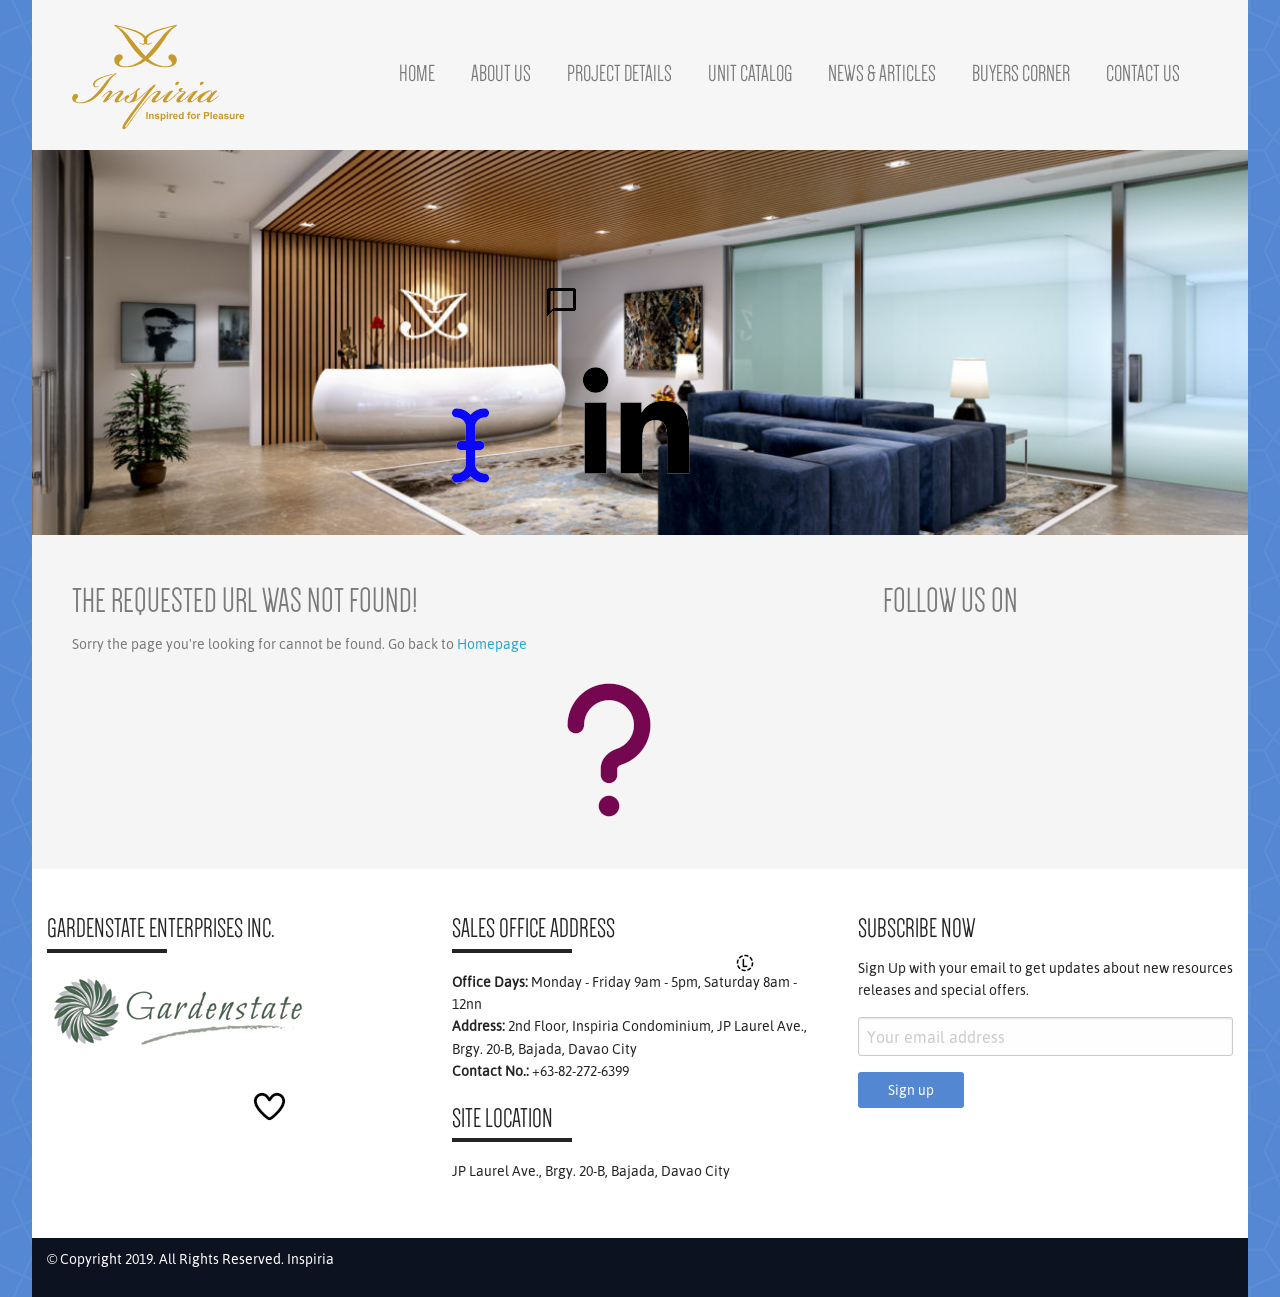  I want to click on access help or support, so click(609, 750).